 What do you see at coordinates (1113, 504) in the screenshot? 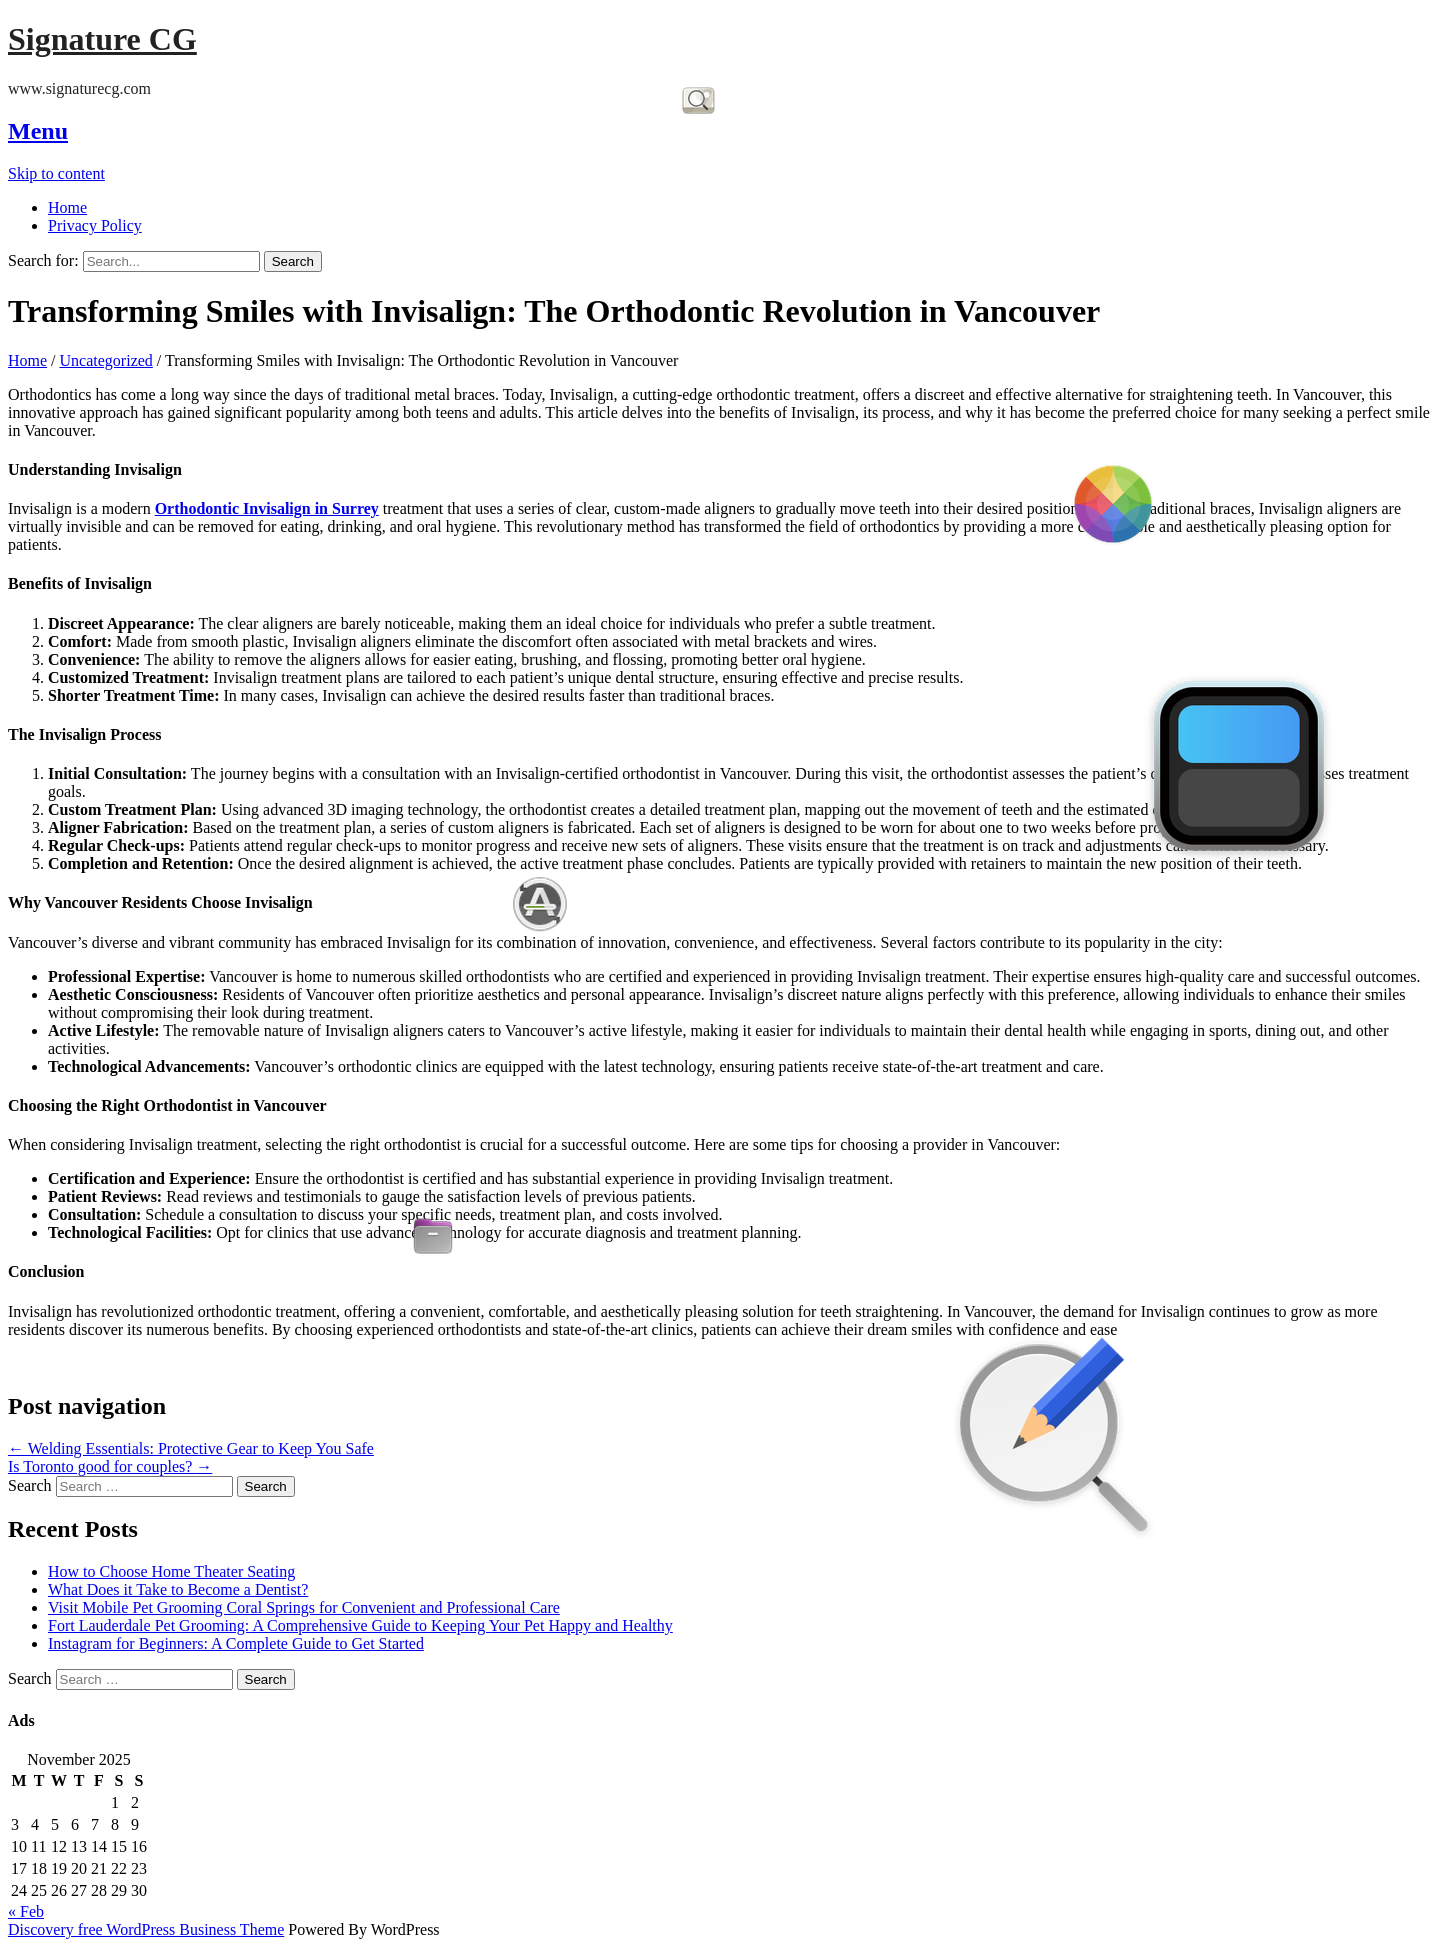
I see `open color picker tool` at bounding box center [1113, 504].